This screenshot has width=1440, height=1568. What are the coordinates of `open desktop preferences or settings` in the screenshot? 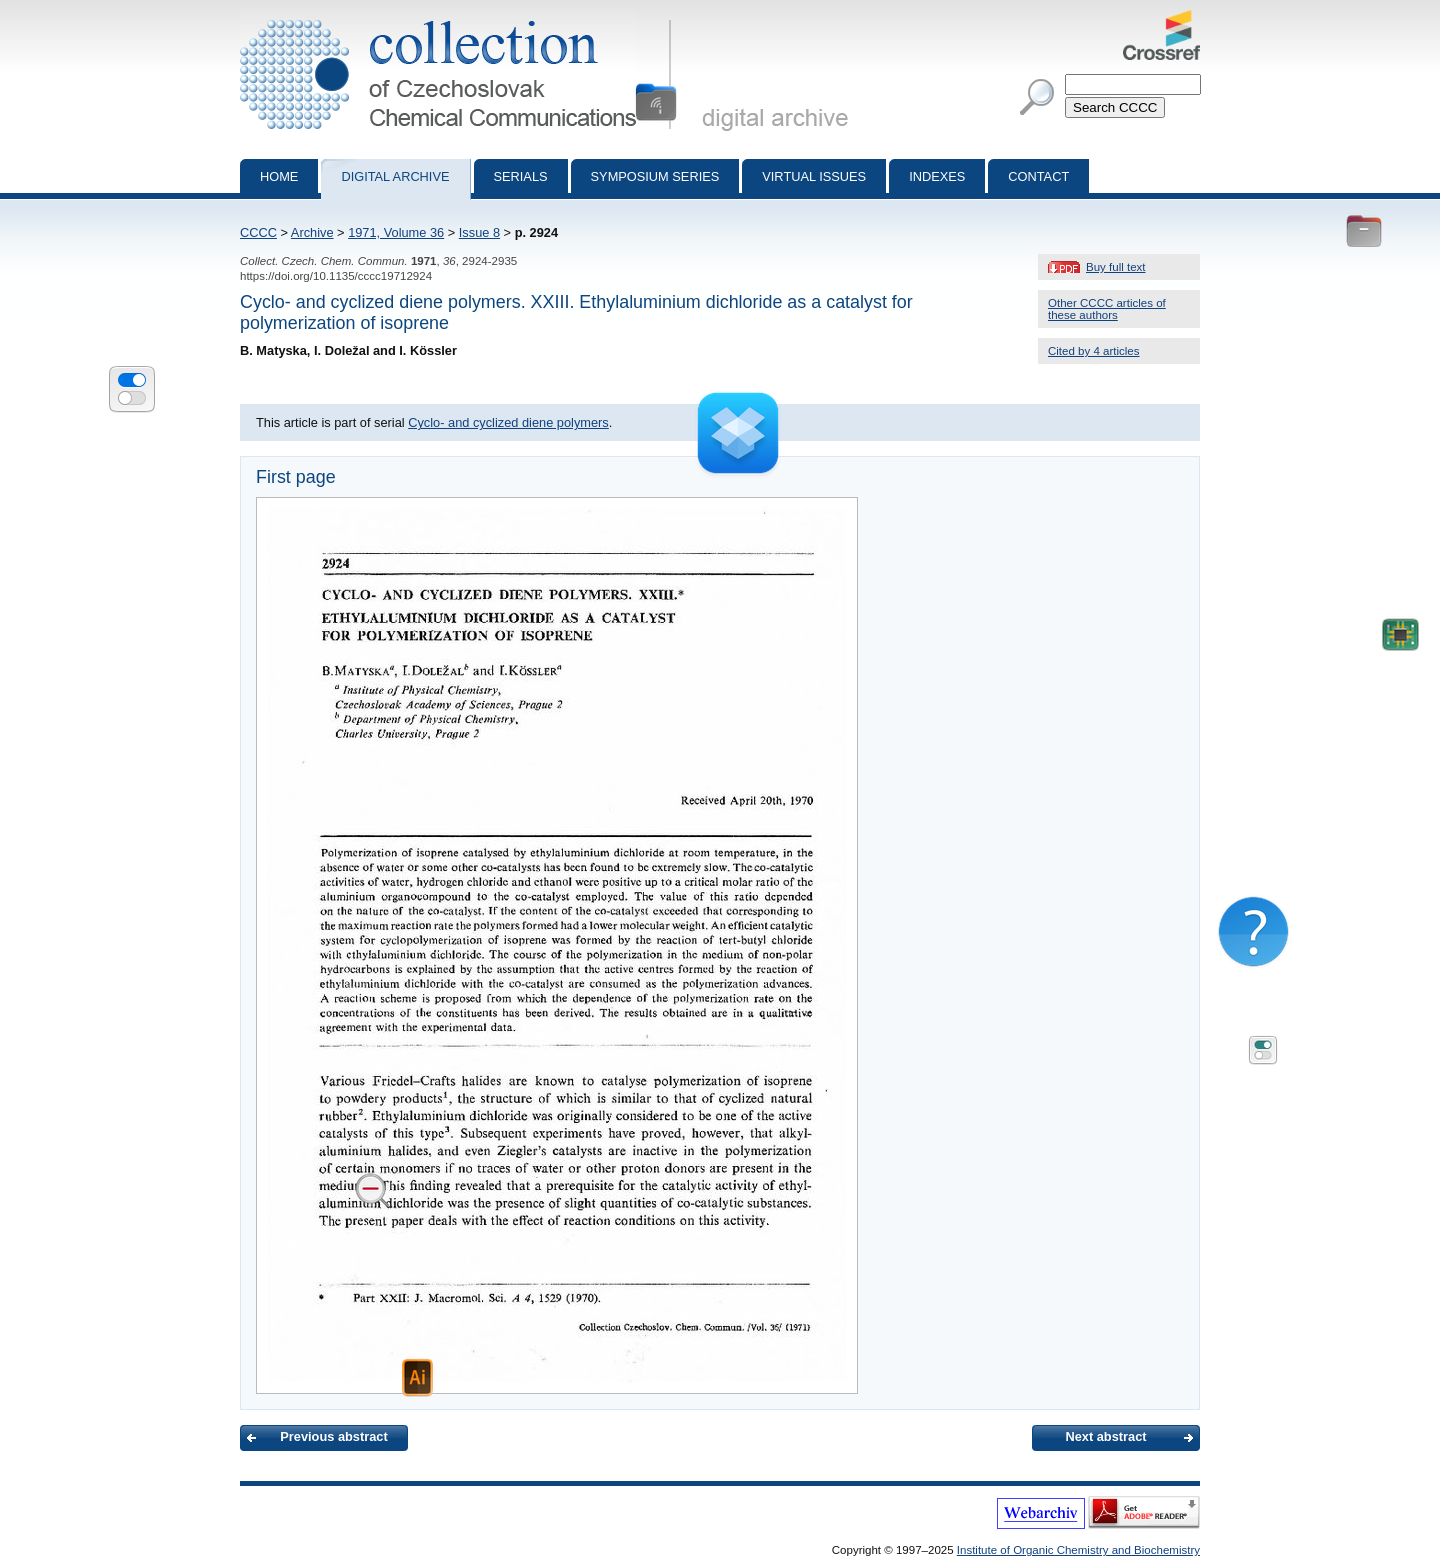 It's located at (132, 389).